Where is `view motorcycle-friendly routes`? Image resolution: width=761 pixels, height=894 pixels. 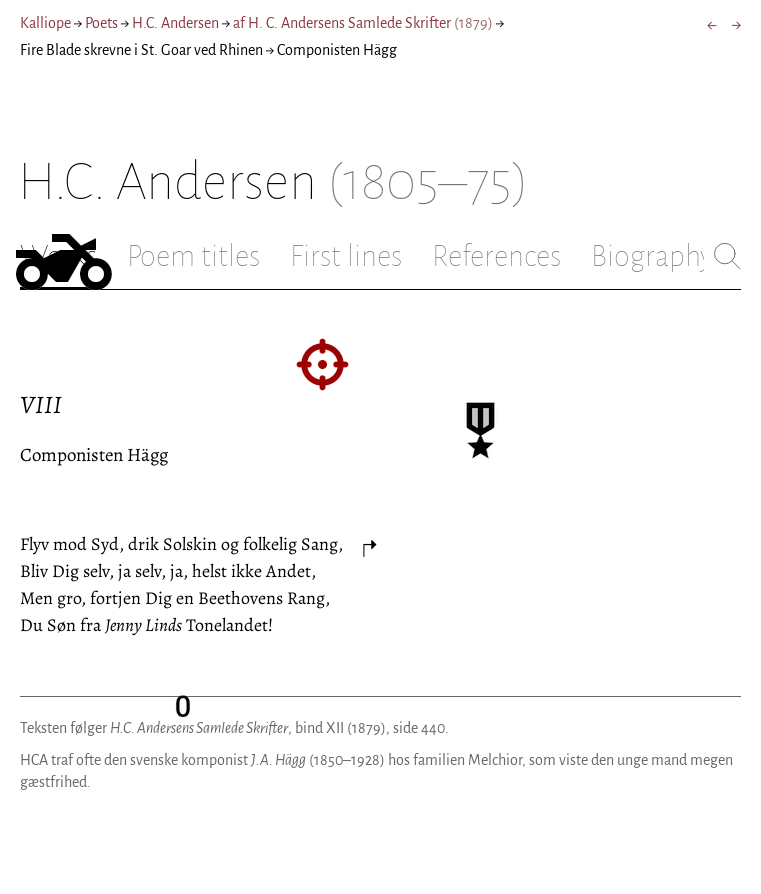 view motorcycle-friendly routes is located at coordinates (64, 262).